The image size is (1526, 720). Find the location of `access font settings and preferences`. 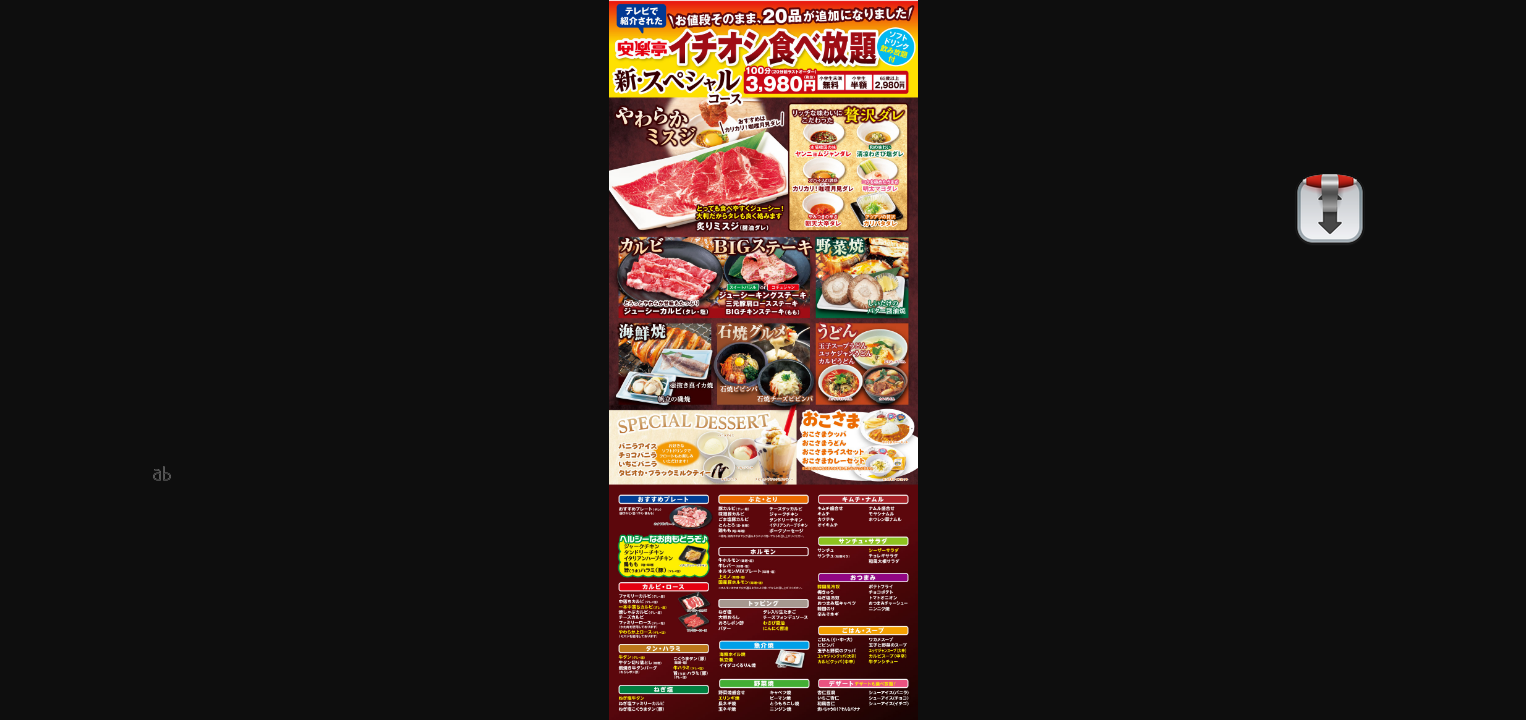

access font settings and preferences is located at coordinates (162, 474).